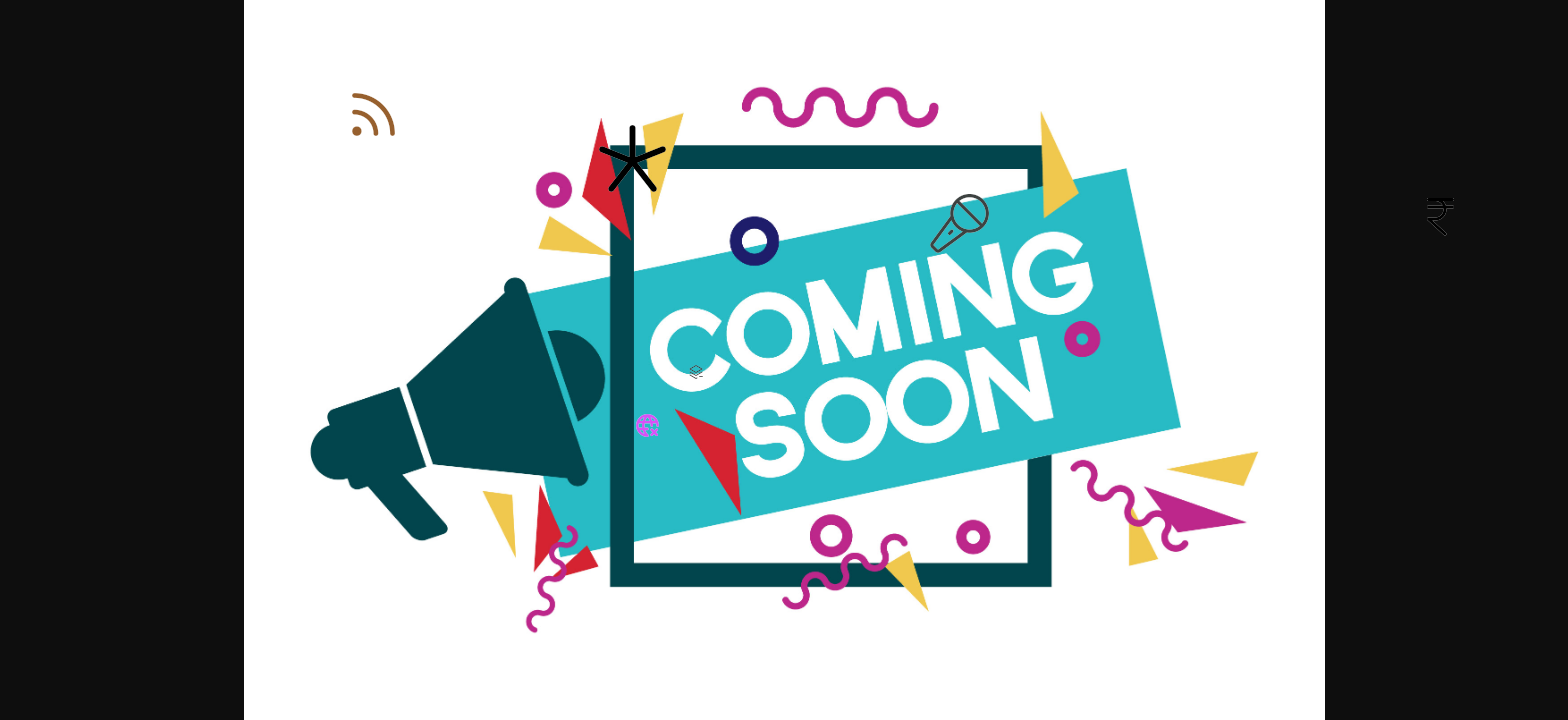  Describe the element at coordinates (632, 161) in the screenshot. I see `indicates a required field in a form` at that location.